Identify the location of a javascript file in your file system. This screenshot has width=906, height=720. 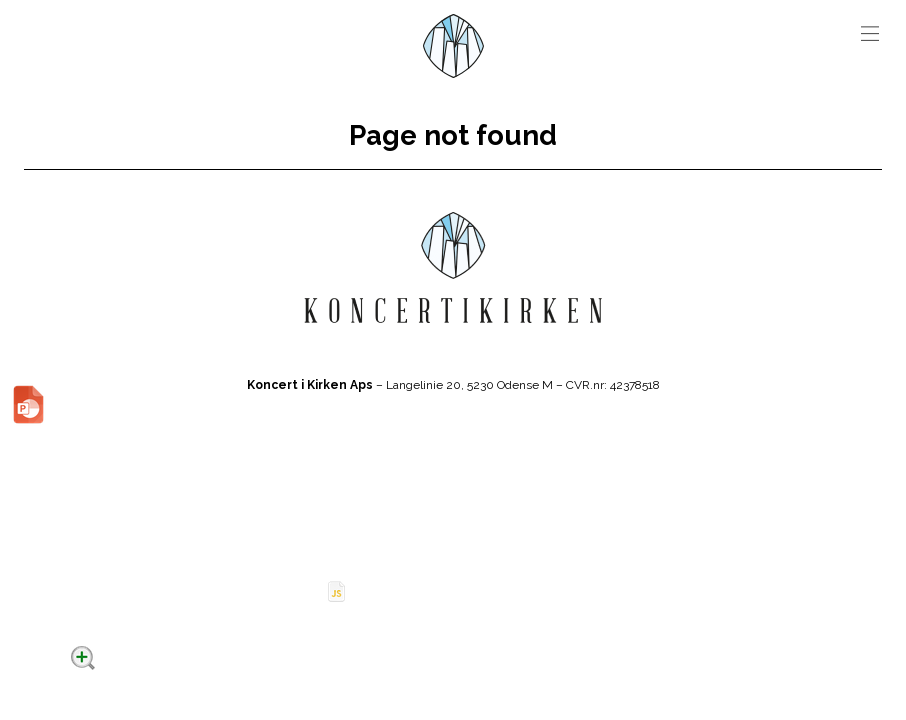
(336, 591).